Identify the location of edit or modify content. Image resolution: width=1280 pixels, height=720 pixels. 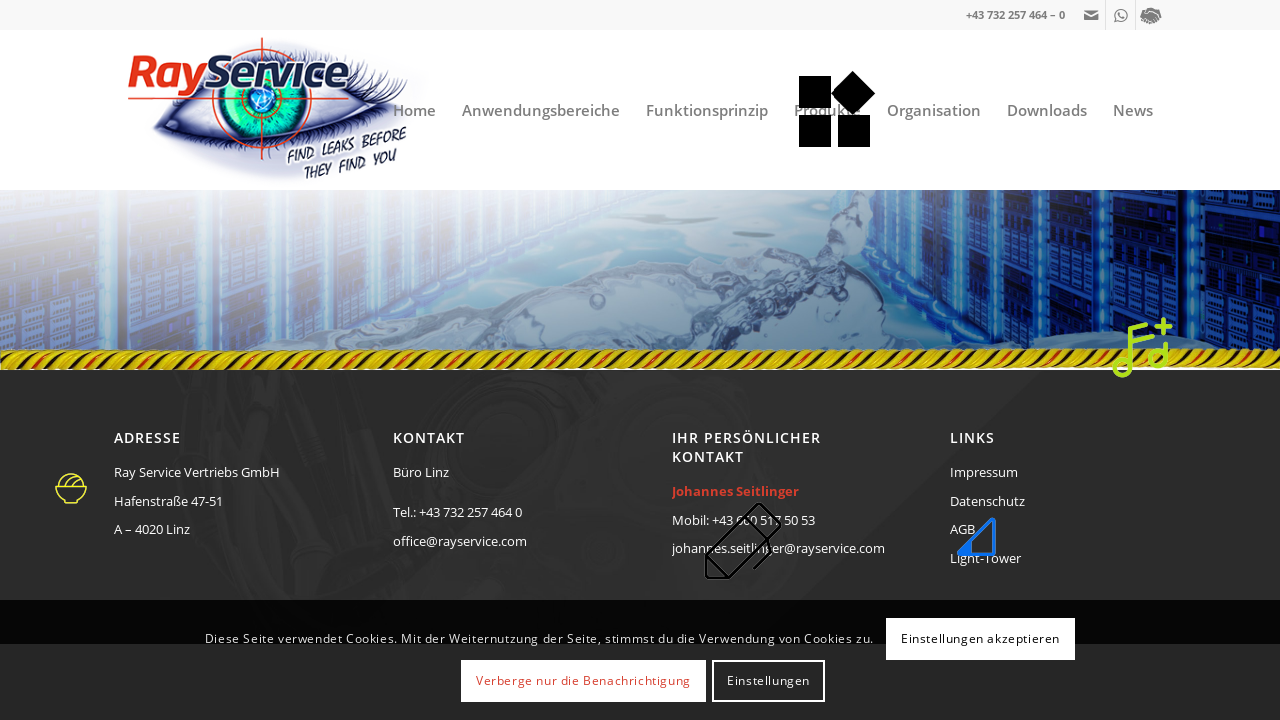
(741, 542).